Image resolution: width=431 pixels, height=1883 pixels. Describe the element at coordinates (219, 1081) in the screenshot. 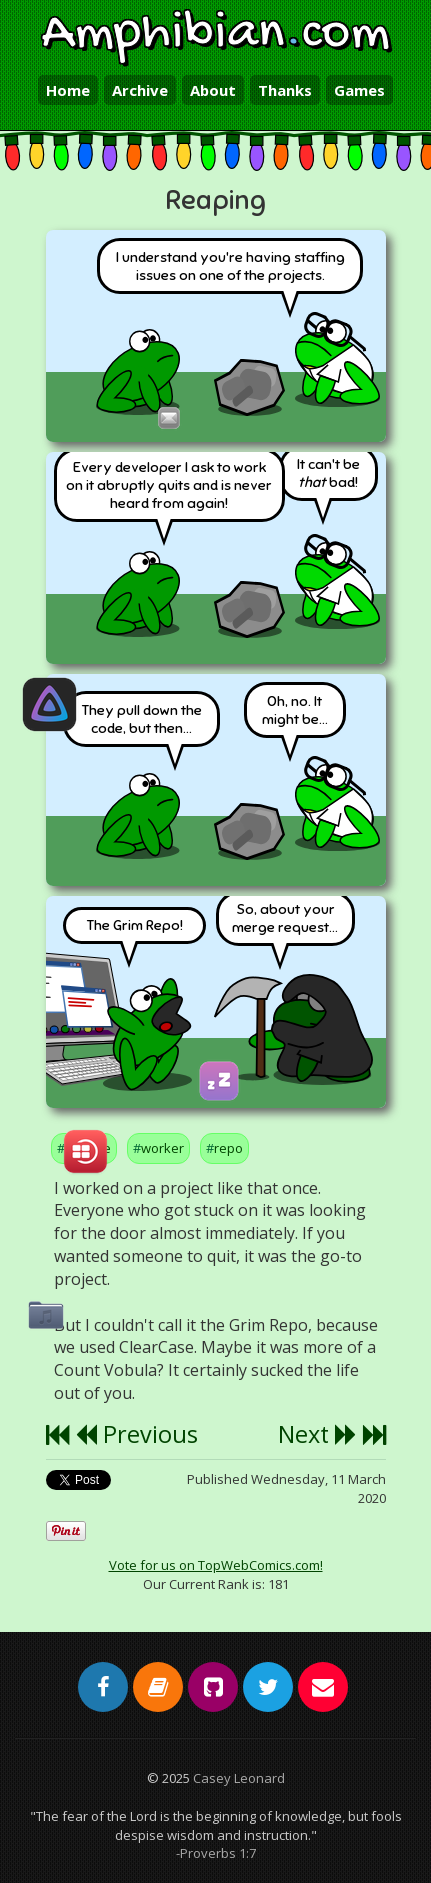

I see `put your mac into hibernate or sleep mode` at that location.